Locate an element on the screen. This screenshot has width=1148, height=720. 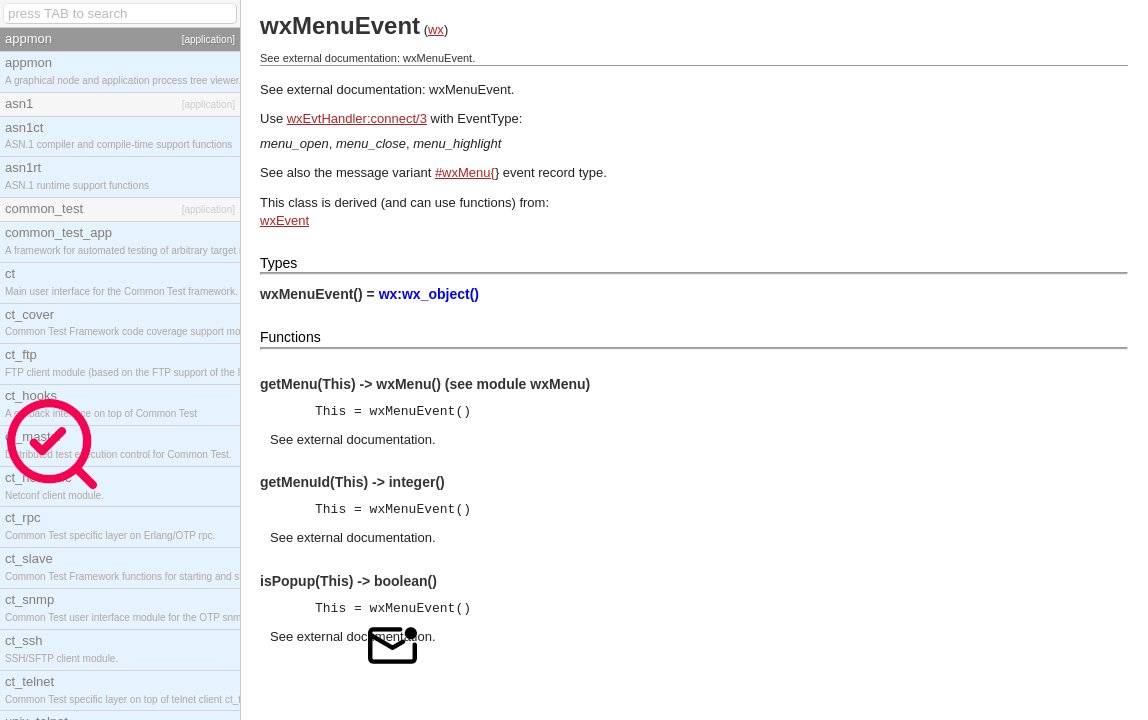
code scan completed successfully is located at coordinates (52, 444).